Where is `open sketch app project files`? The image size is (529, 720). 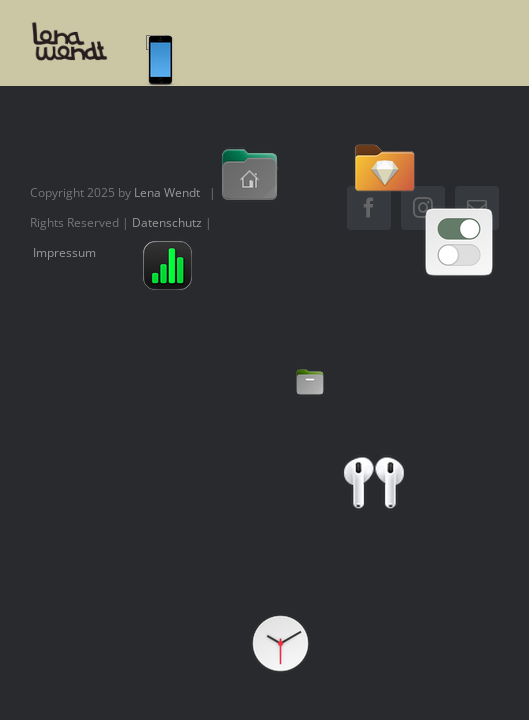 open sketch app project files is located at coordinates (384, 169).